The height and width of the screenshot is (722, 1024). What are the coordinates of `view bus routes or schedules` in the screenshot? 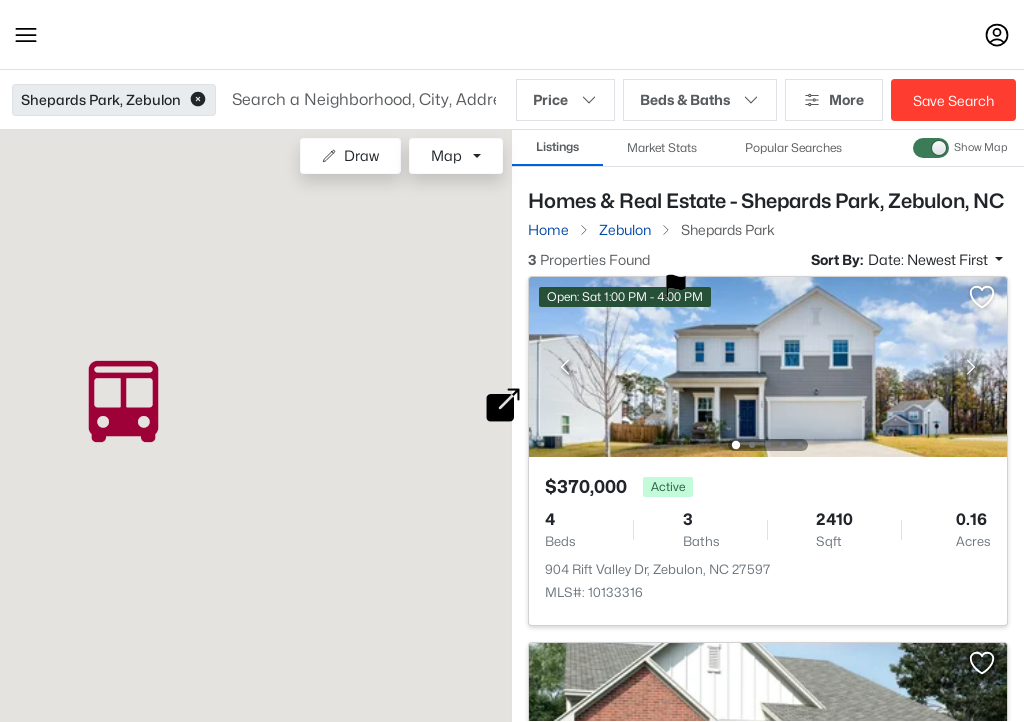 It's located at (123, 401).